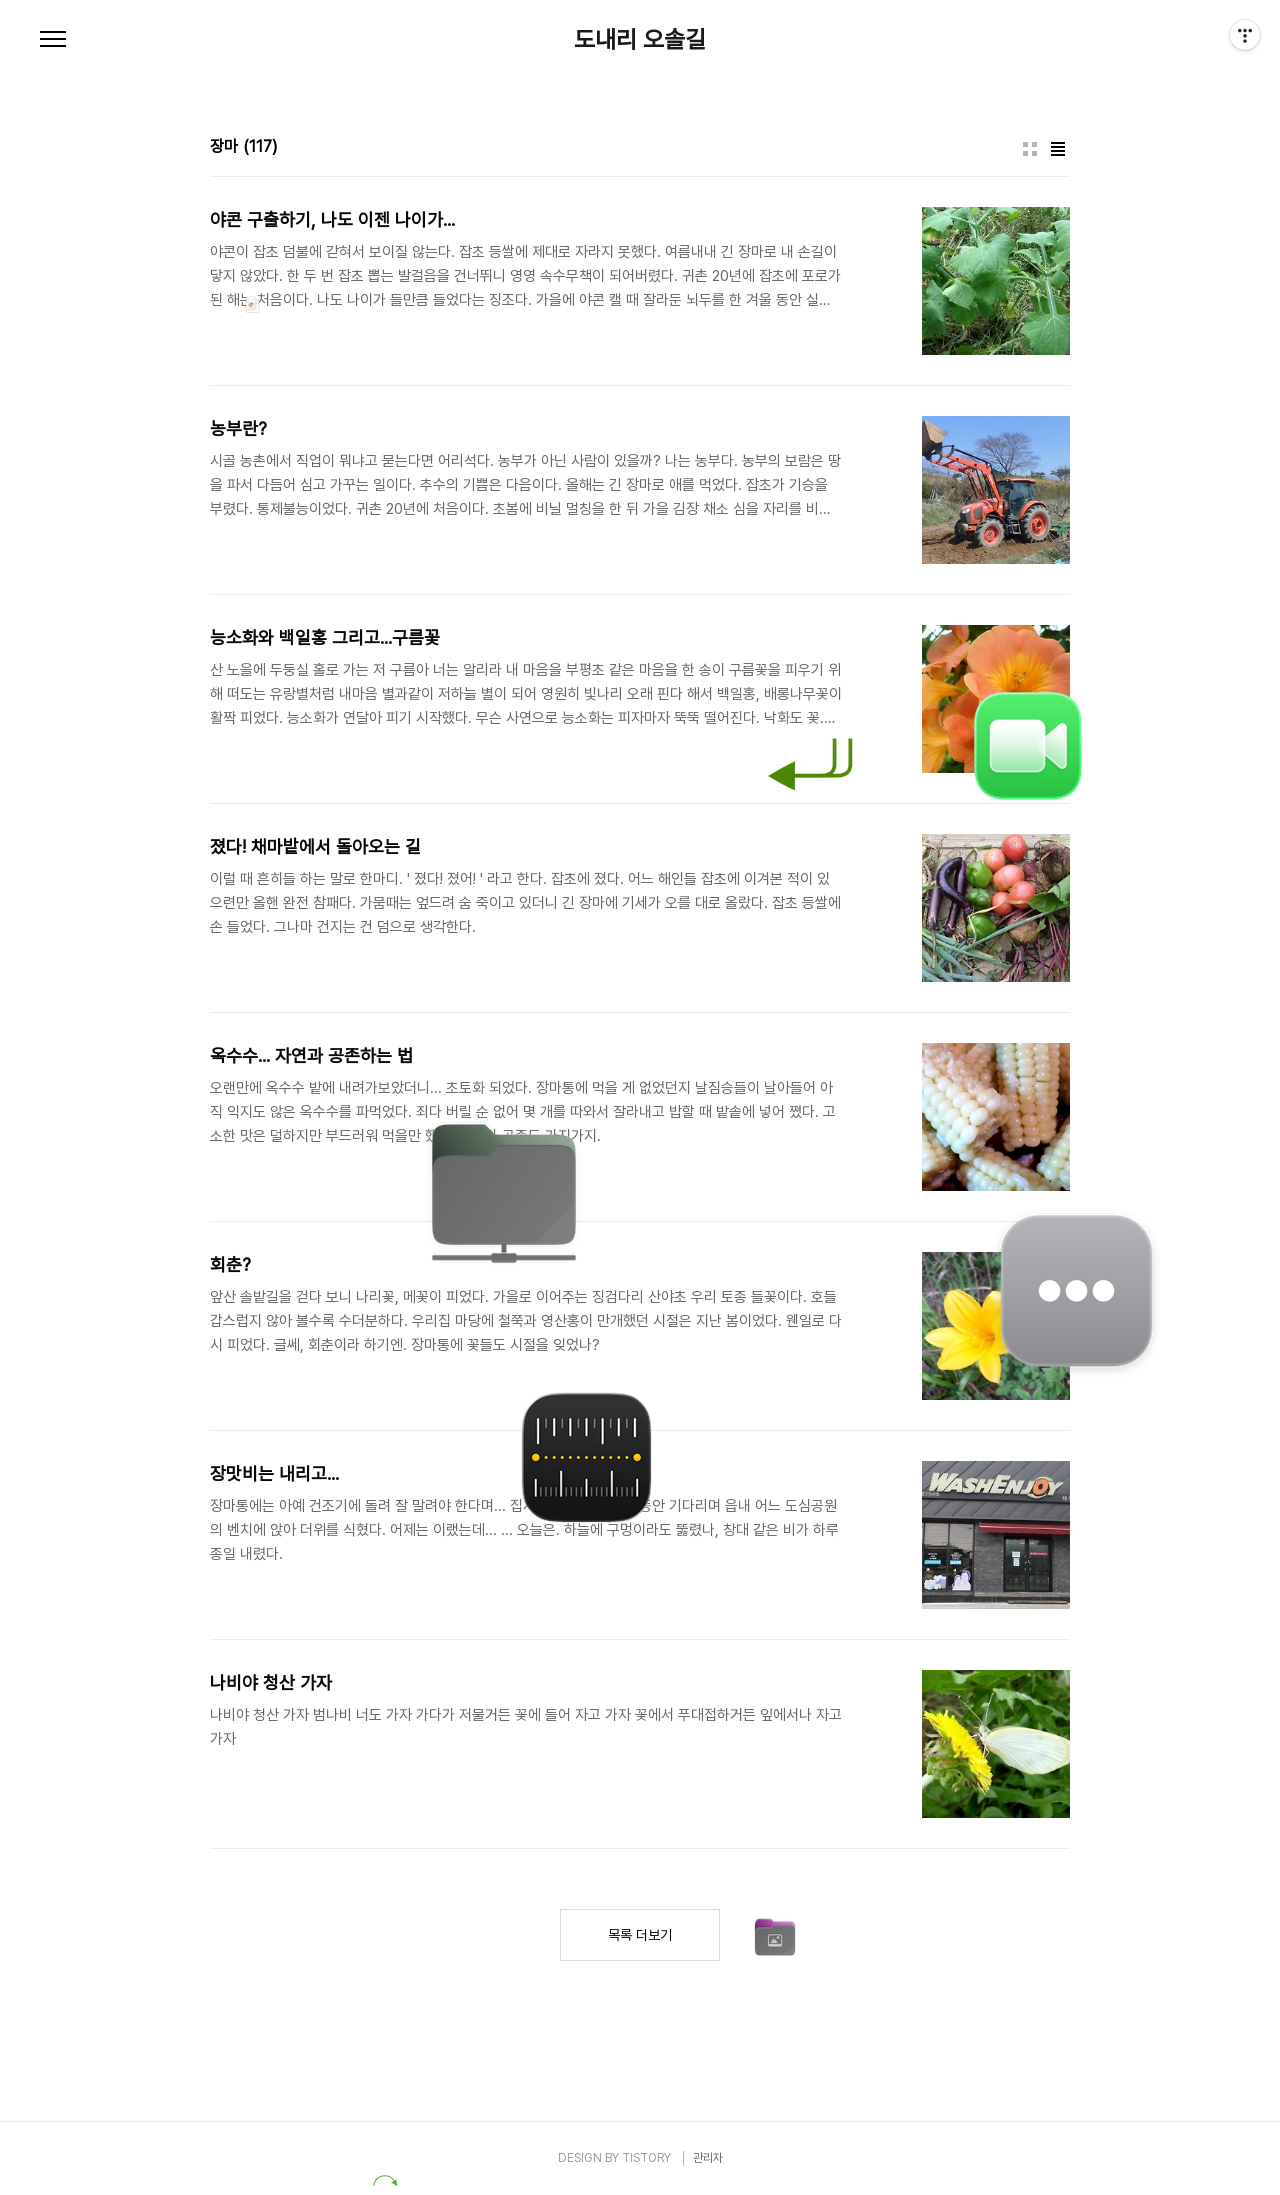 This screenshot has width=1280, height=2195. I want to click on reply all to an email message, so click(809, 764).